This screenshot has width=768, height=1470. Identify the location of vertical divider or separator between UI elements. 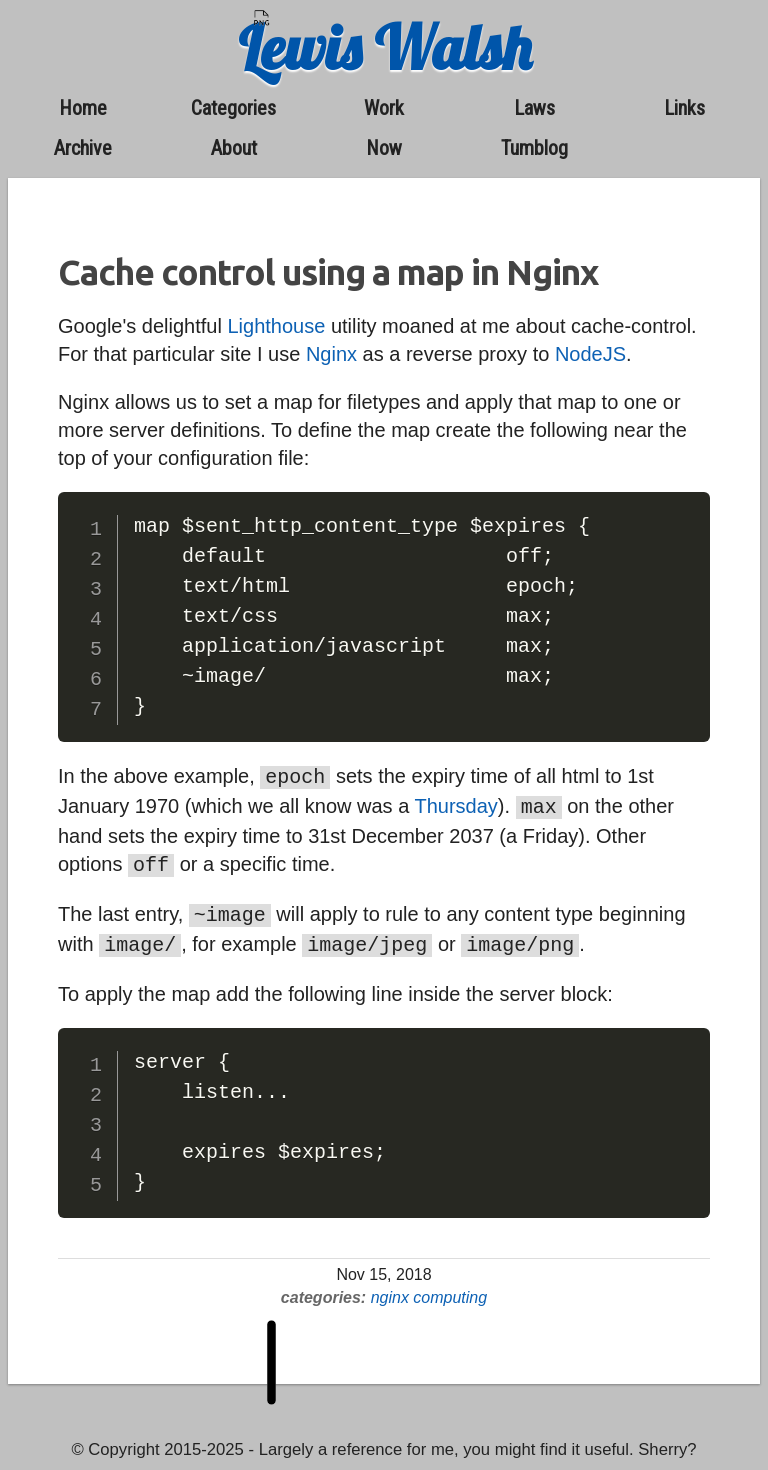
(271, 1362).